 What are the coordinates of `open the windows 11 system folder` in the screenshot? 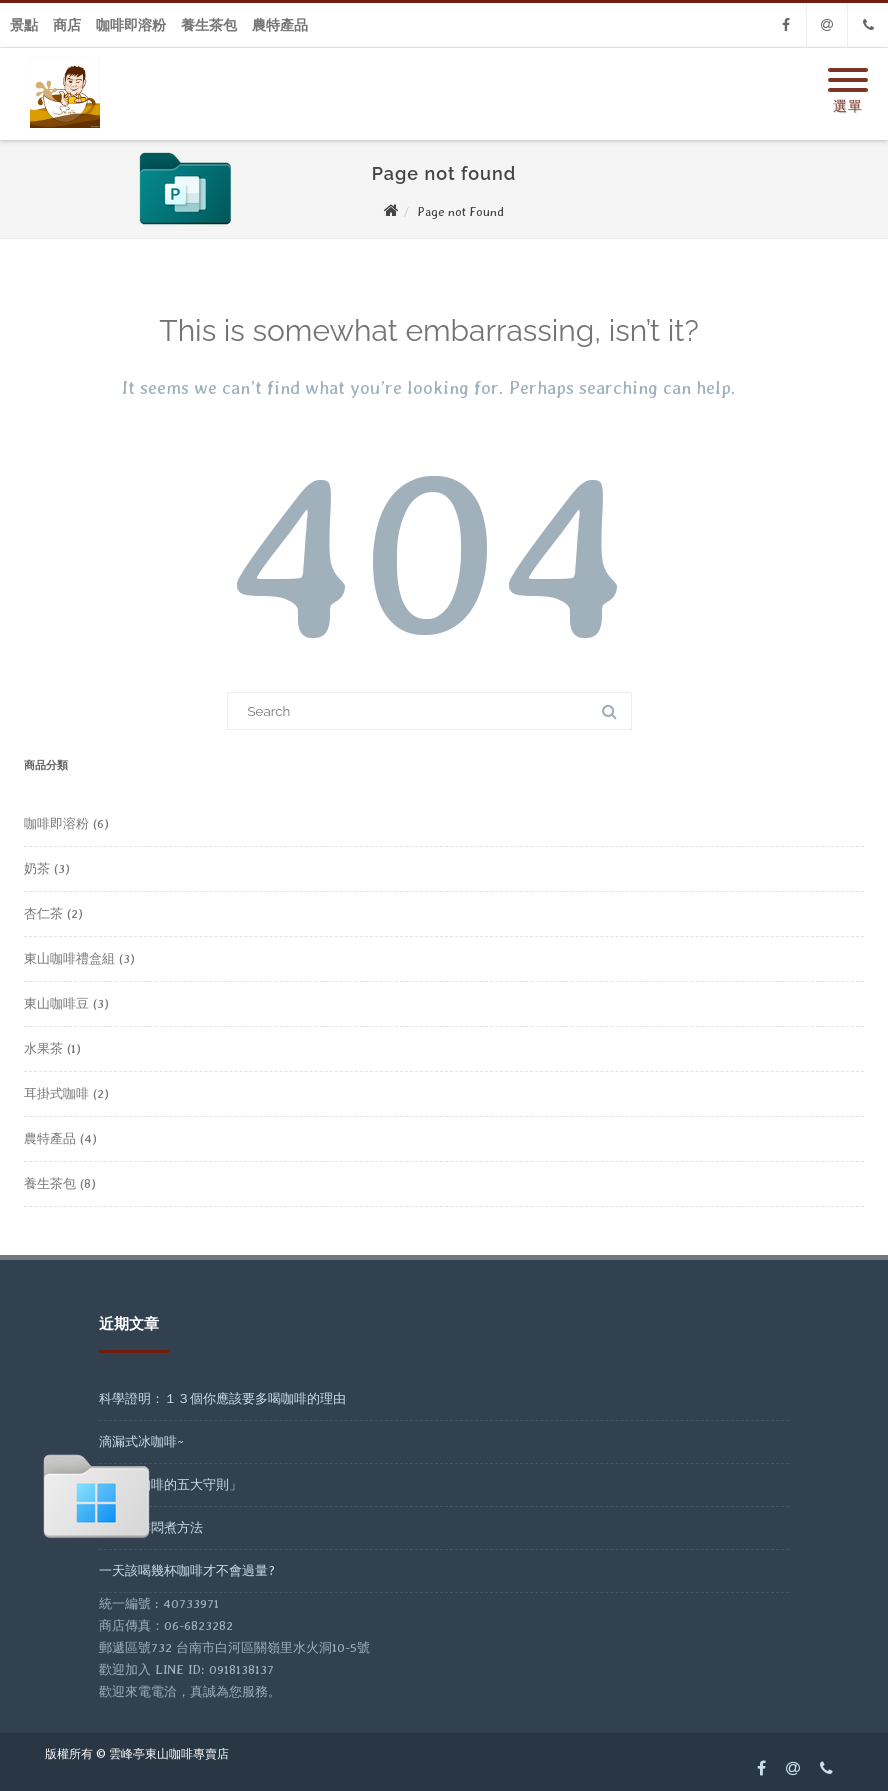 It's located at (96, 1499).